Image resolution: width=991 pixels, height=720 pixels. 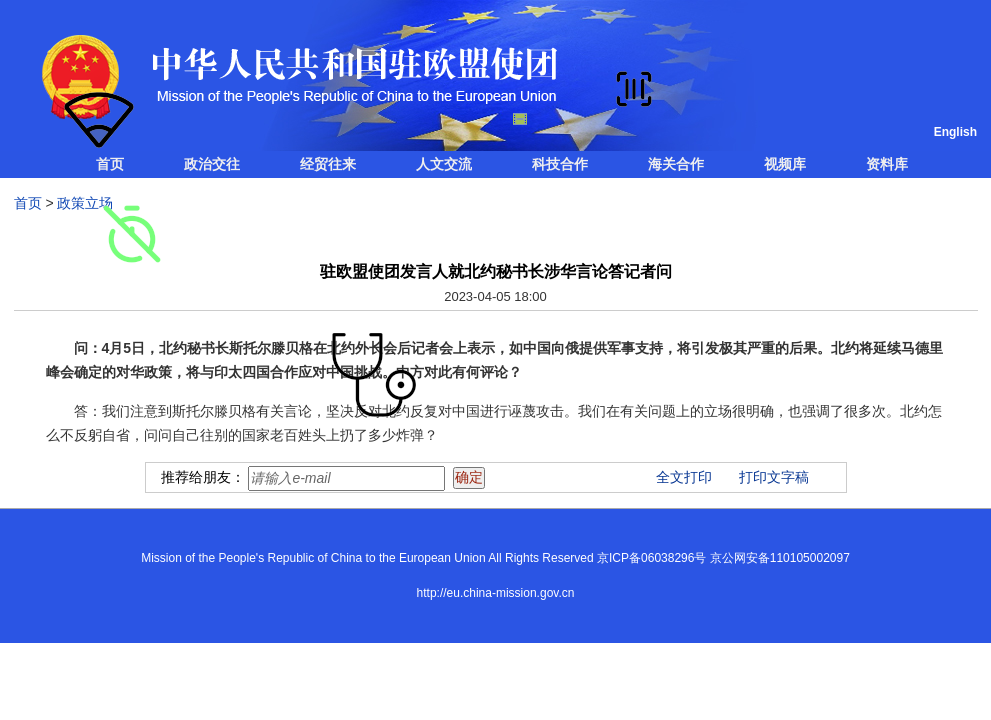 What do you see at coordinates (132, 234) in the screenshot?
I see `disable or cancel timer` at bounding box center [132, 234].